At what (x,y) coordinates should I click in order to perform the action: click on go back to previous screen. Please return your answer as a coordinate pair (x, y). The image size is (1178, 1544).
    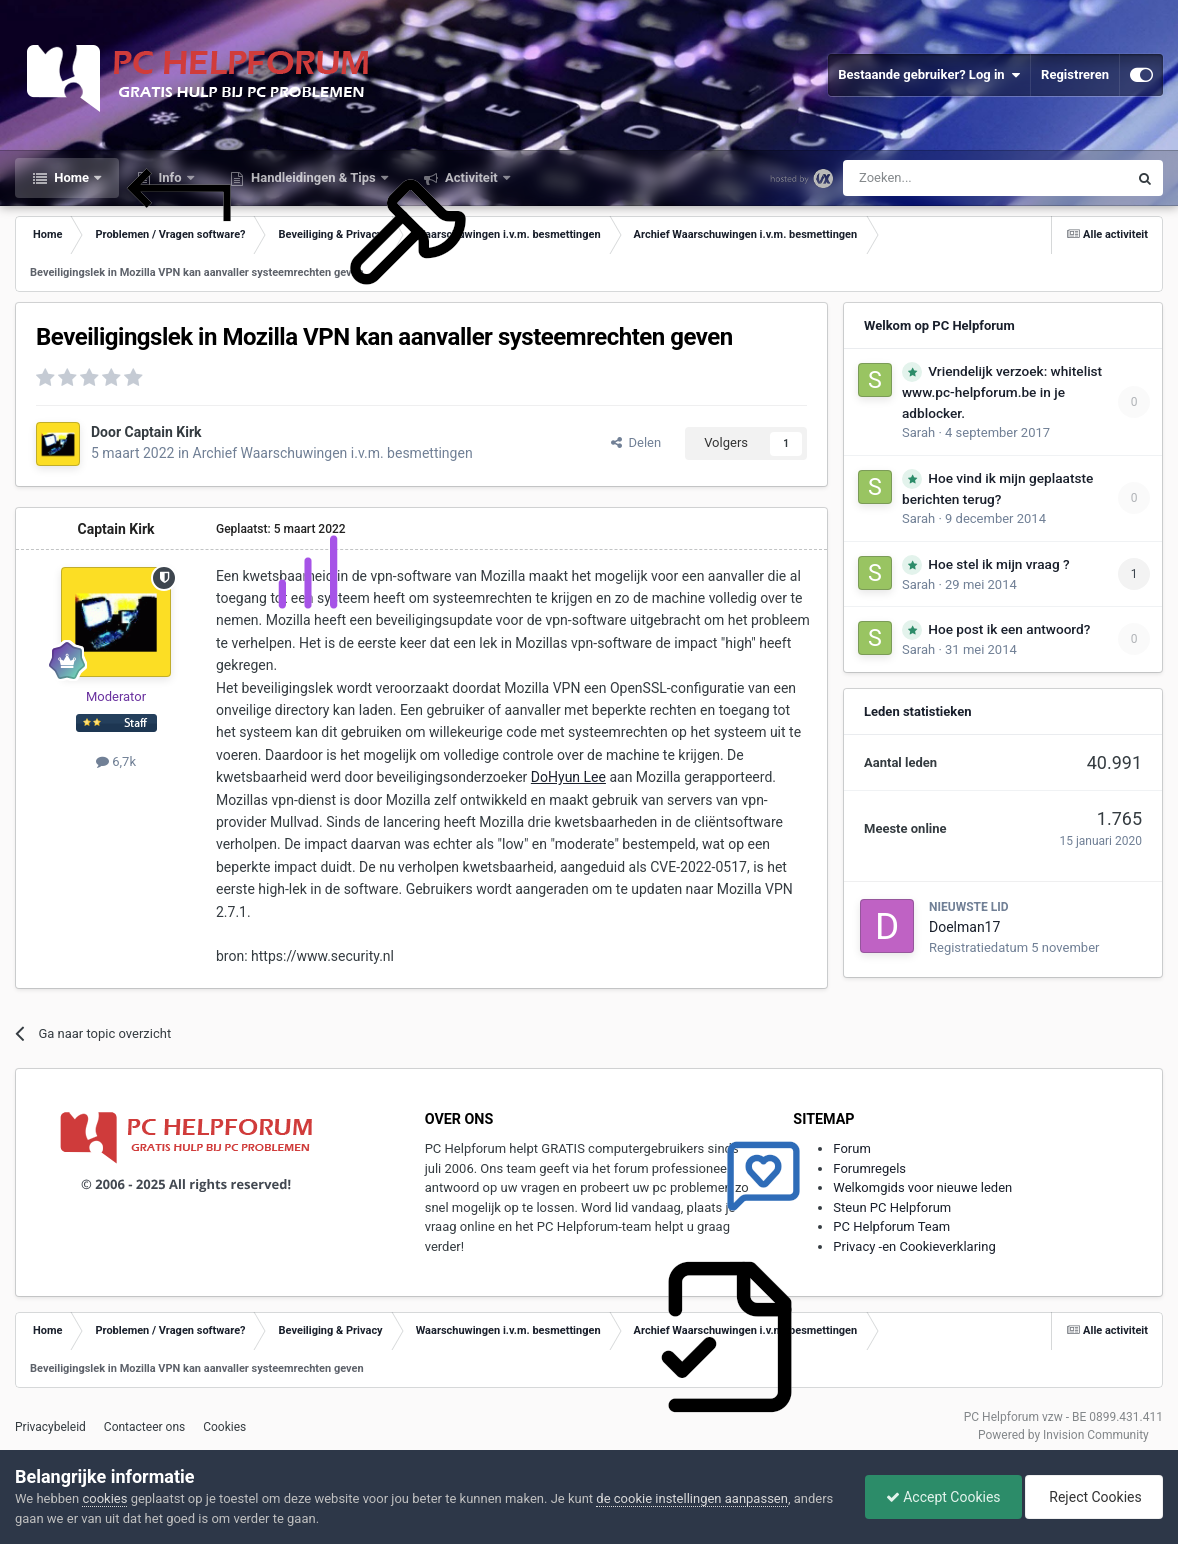
    Looking at the image, I should click on (179, 195).